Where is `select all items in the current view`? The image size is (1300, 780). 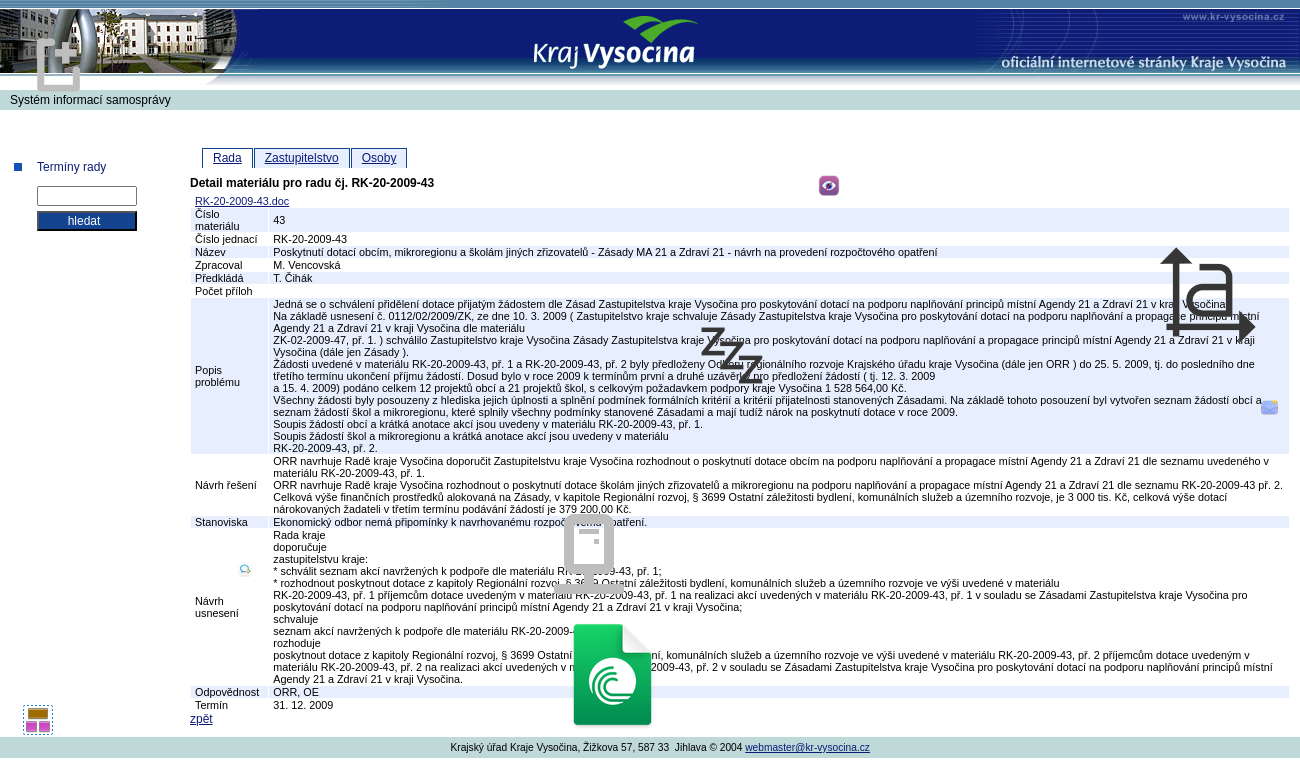
select all items in the current view is located at coordinates (38, 720).